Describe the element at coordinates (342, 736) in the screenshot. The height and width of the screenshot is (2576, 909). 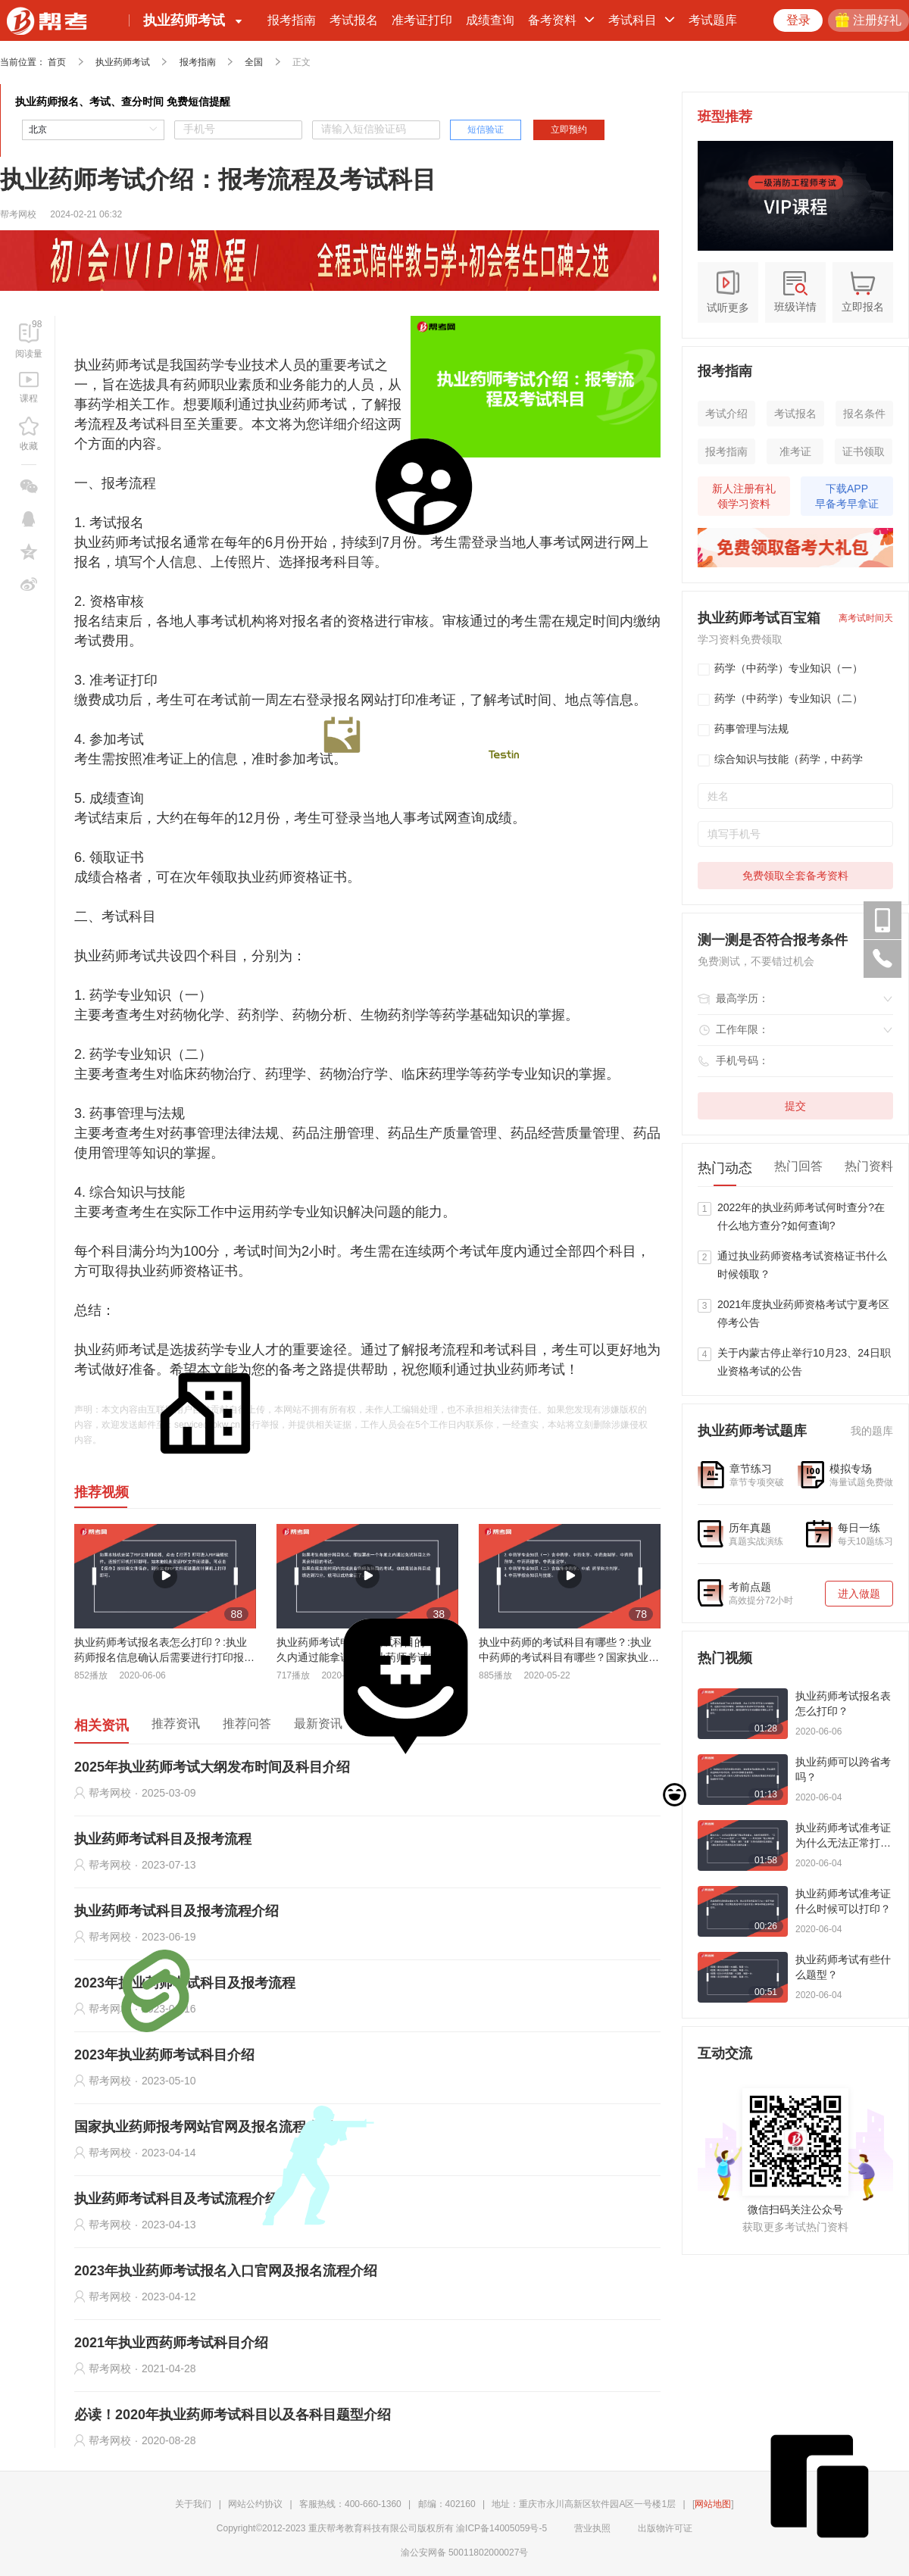
I see `open photo gallery` at that location.